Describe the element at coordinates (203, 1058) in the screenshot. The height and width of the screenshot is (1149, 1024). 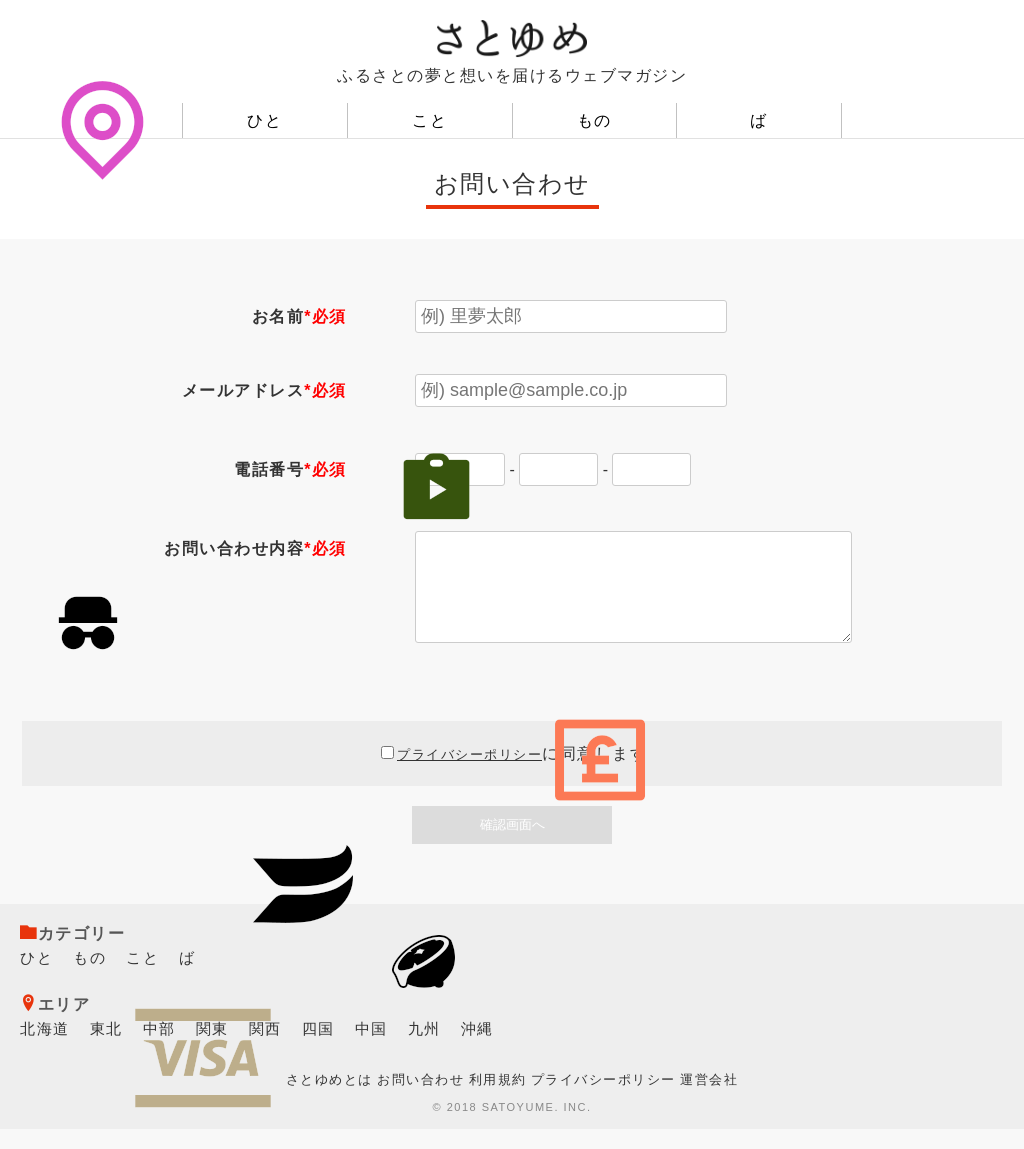
I see `visa card accepted as payment method` at that location.